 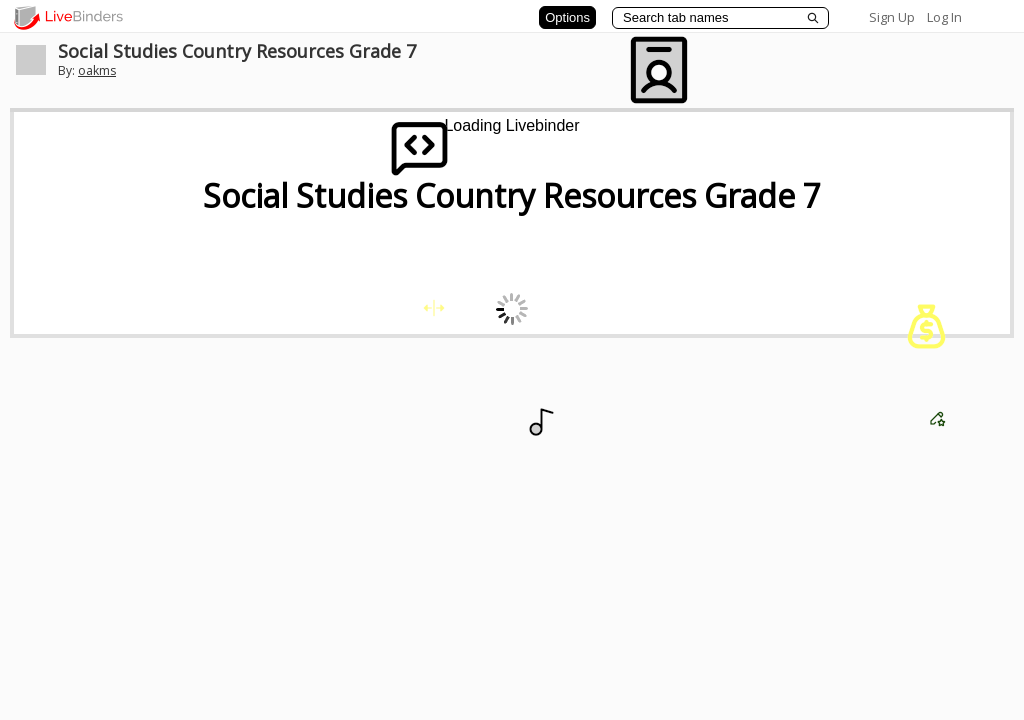 What do you see at coordinates (659, 70) in the screenshot?
I see `view your profile or identification details` at bounding box center [659, 70].